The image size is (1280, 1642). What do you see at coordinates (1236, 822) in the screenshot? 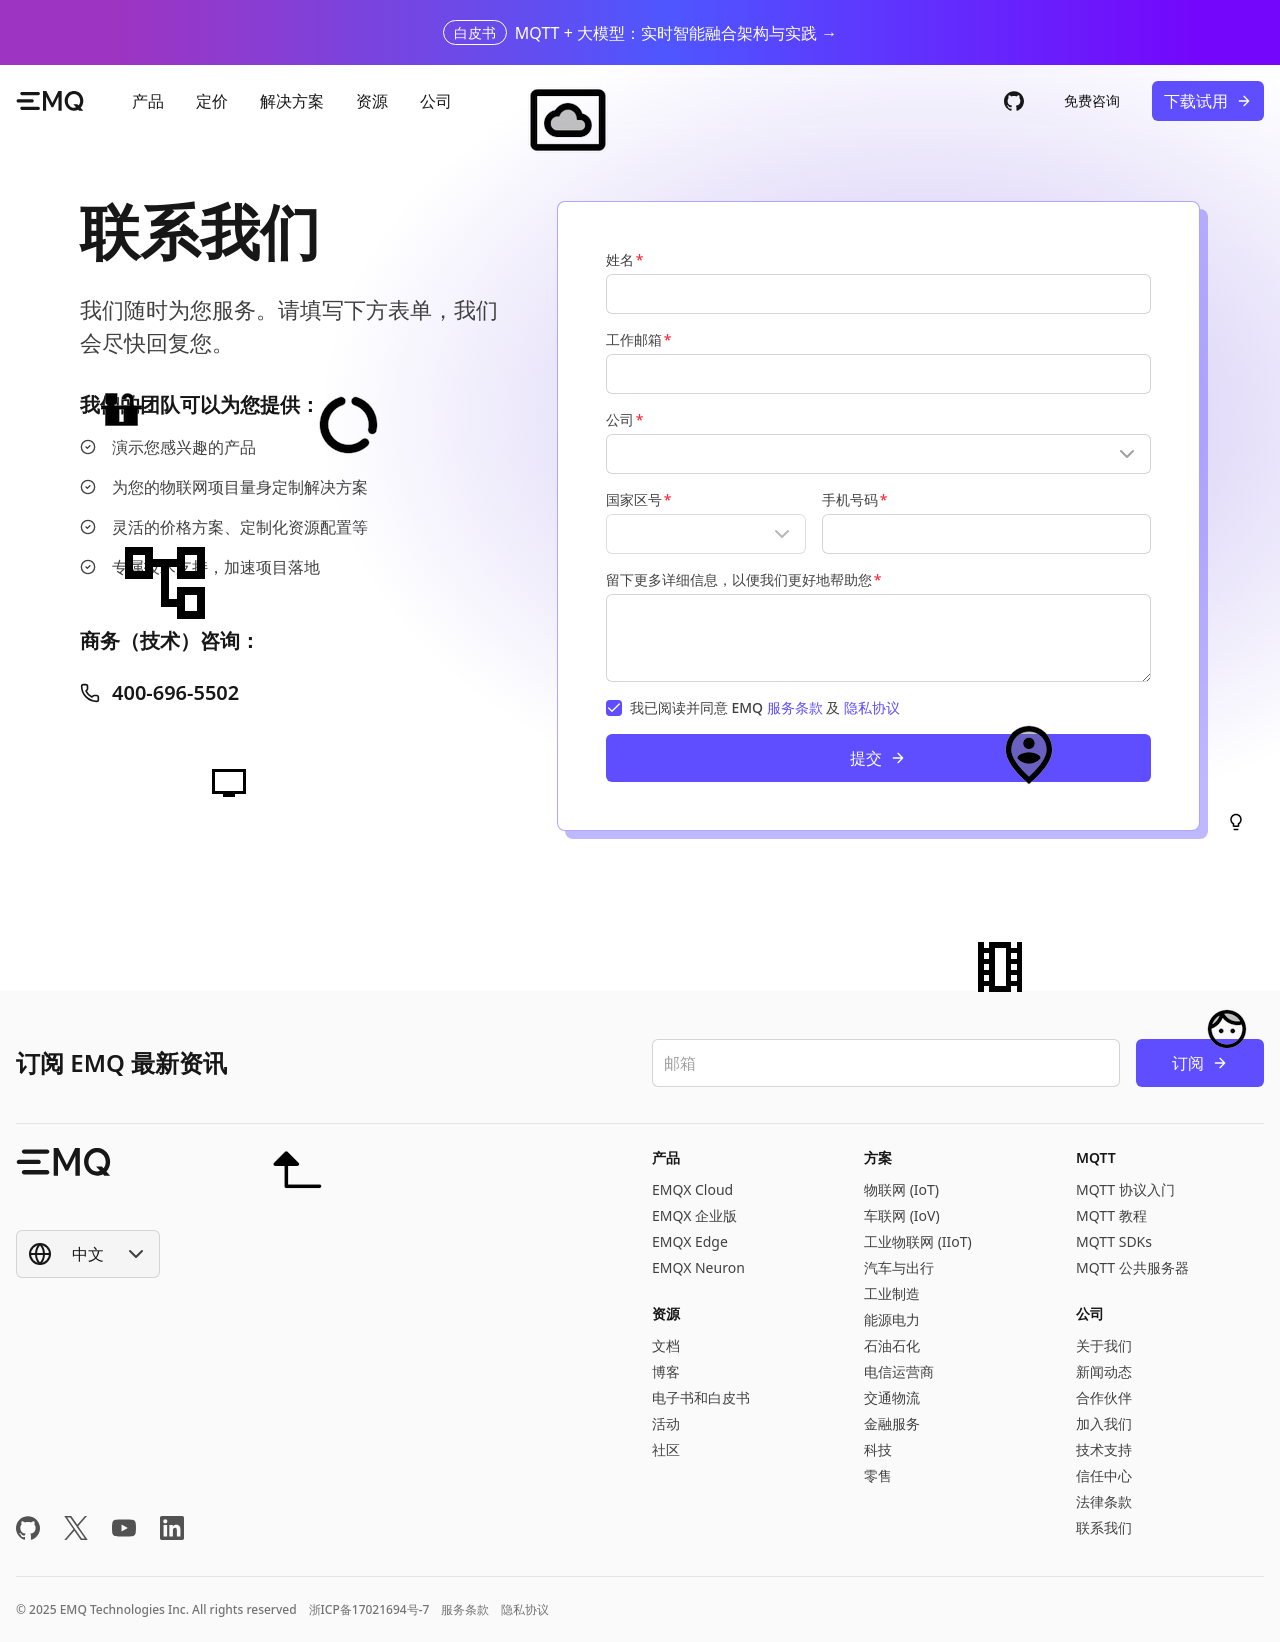
I see `access tips or suggestions` at bounding box center [1236, 822].